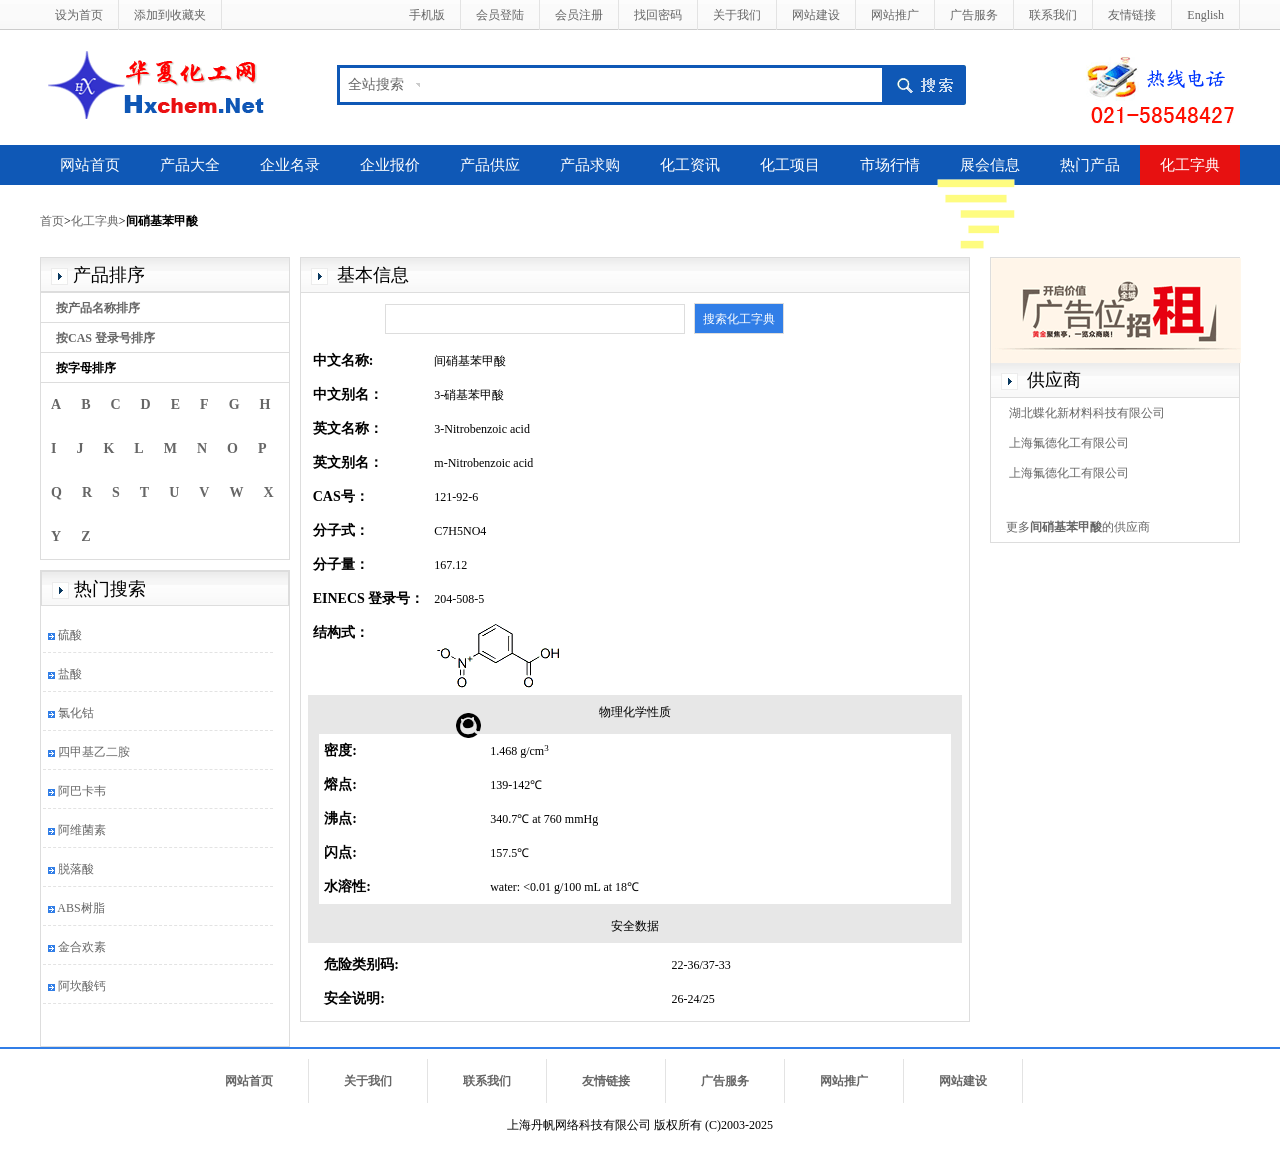  I want to click on visit qiita developer community, so click(468, 725).